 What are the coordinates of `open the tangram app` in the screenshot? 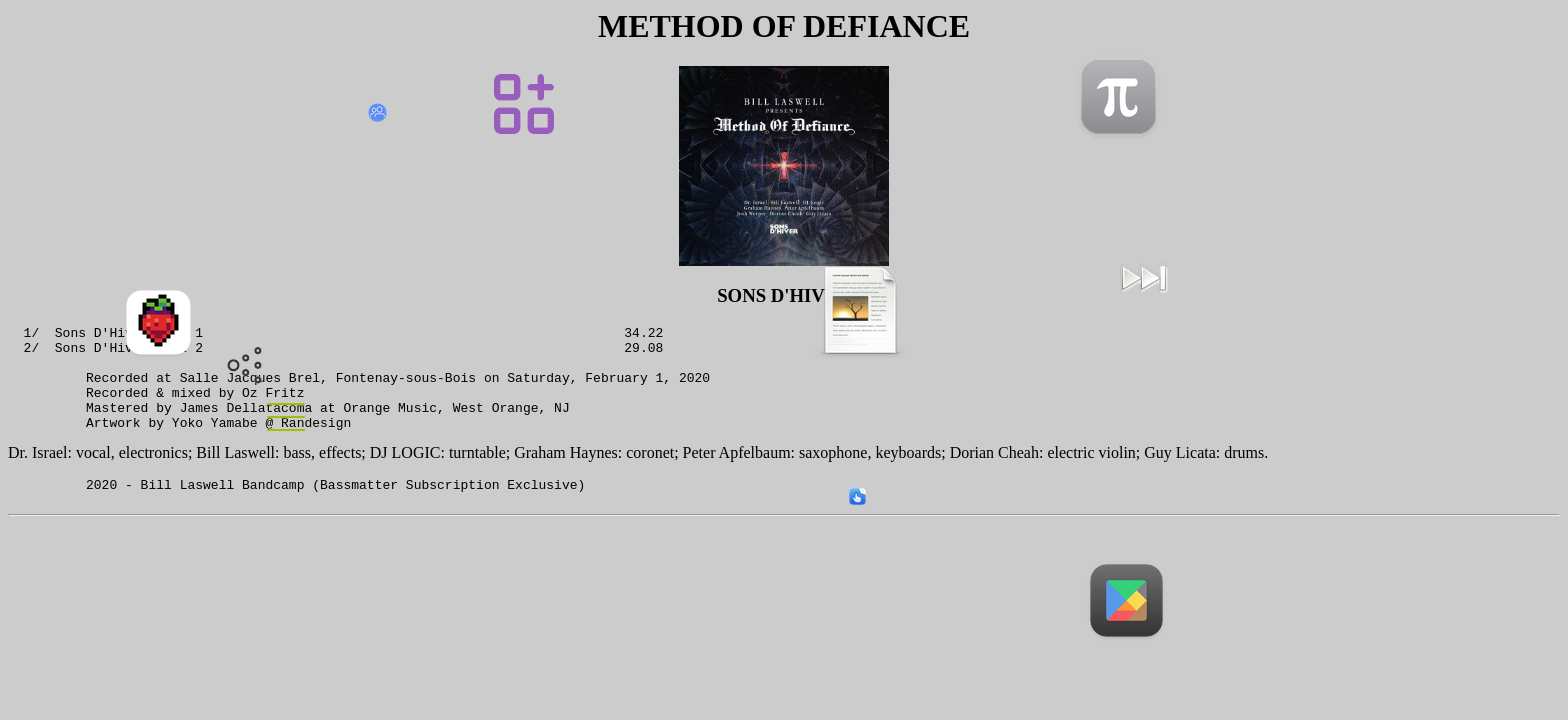 It's located at (1126, 600).